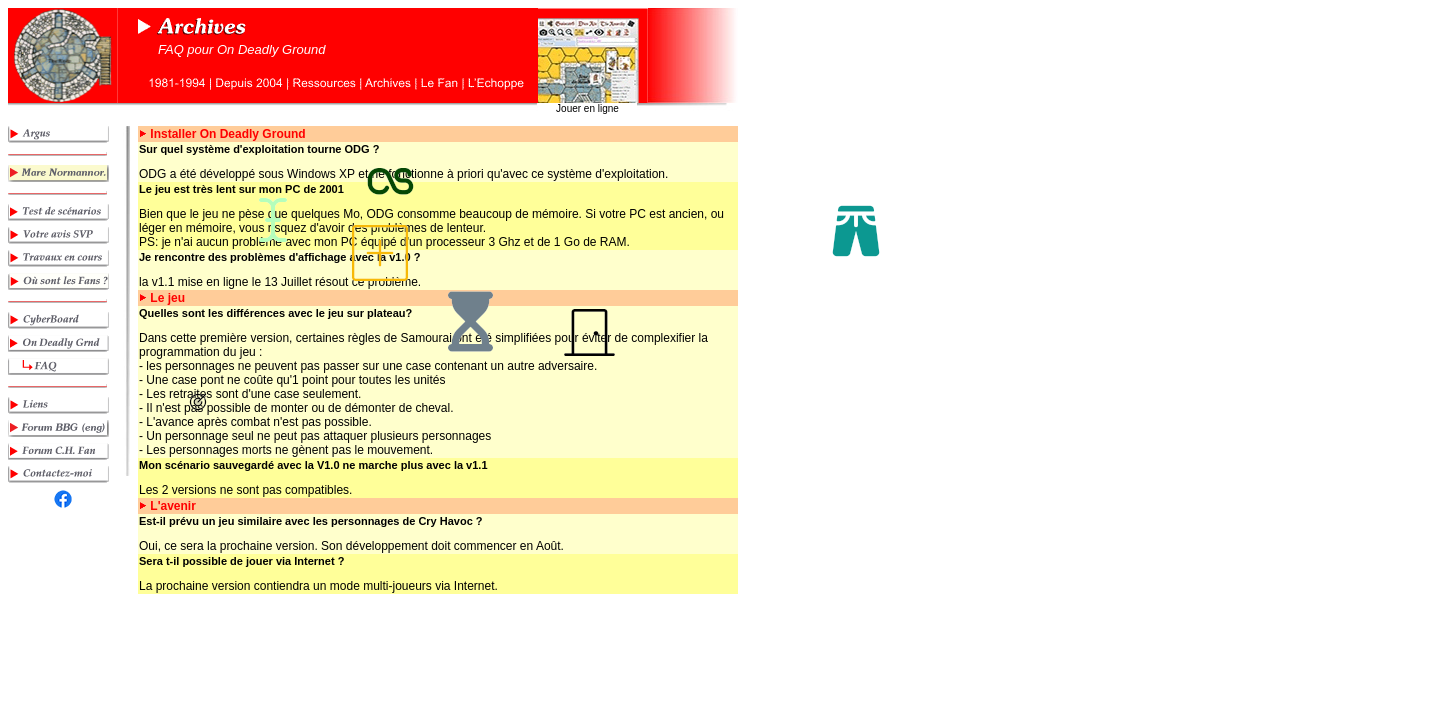 The image size is (1450, 728). What do you see at coordinates (856, 231) in the screenshot?
I see `browse pants or bottoms in a clothing app` at bounding box center [856, 231].